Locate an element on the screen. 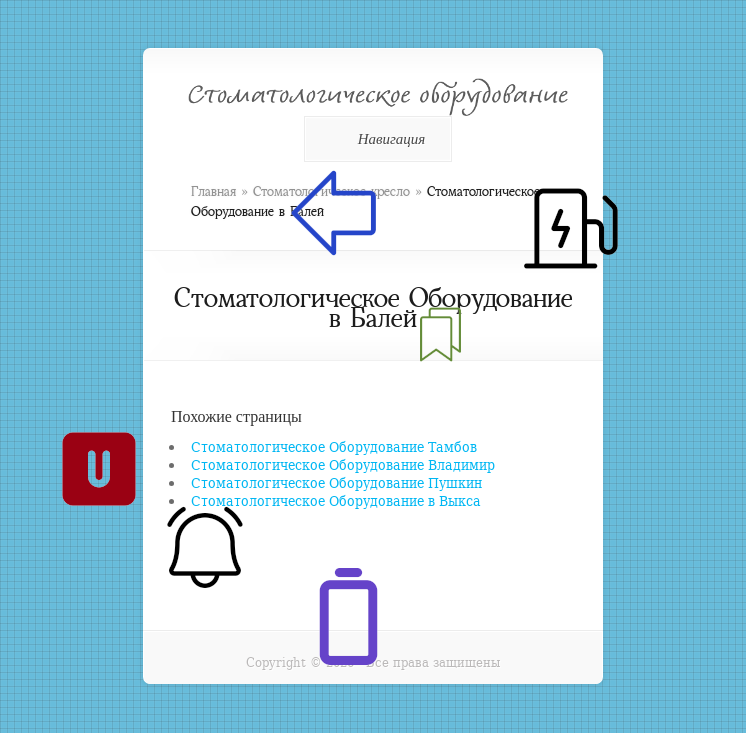 The image size is (746, 733). indicates new notifications or alerts is located at coordinates (205, 549).